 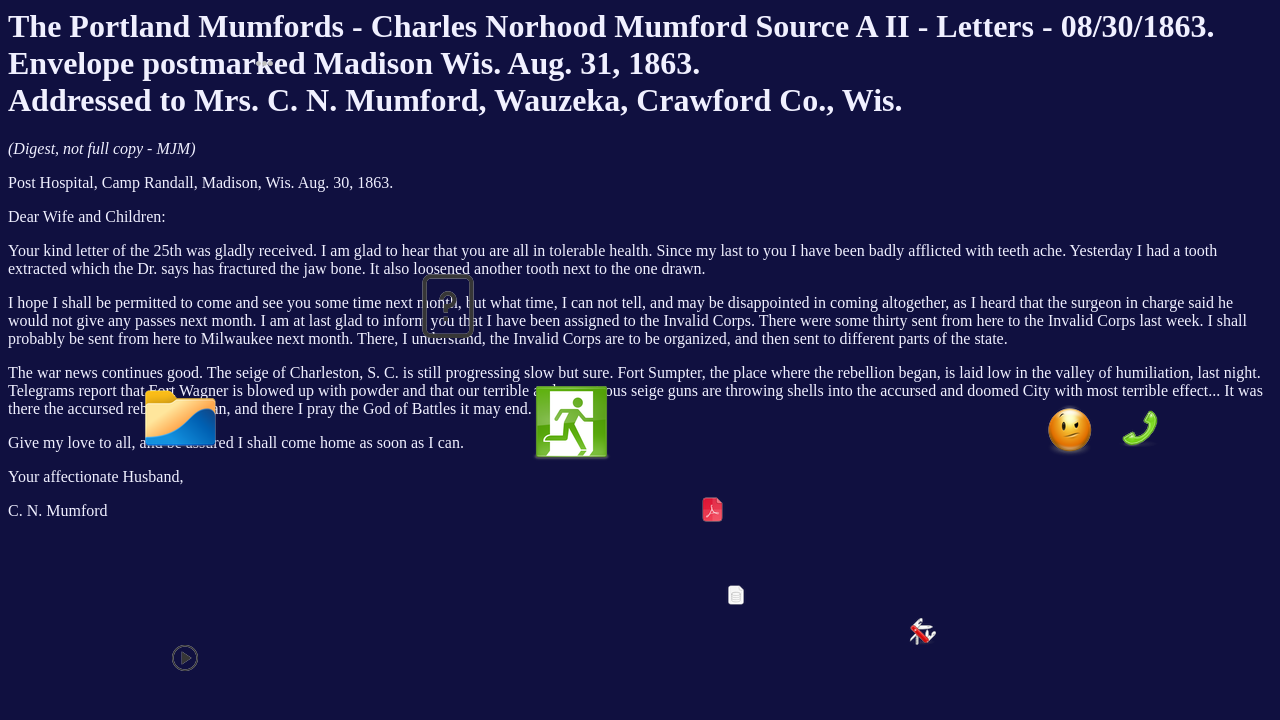 I want to click on log out of your account, so click(x=571, y=423).